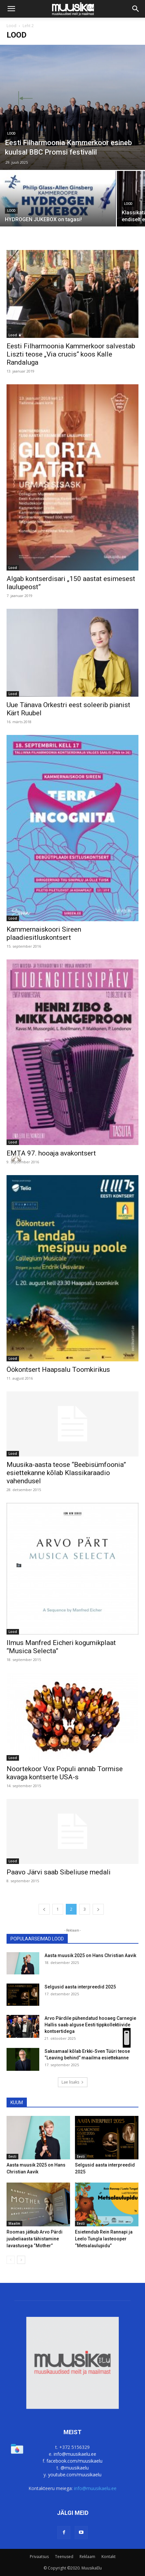 The image size is (145, 2576). I want to click on connect to wireless earbuds, so click(16, 1159).